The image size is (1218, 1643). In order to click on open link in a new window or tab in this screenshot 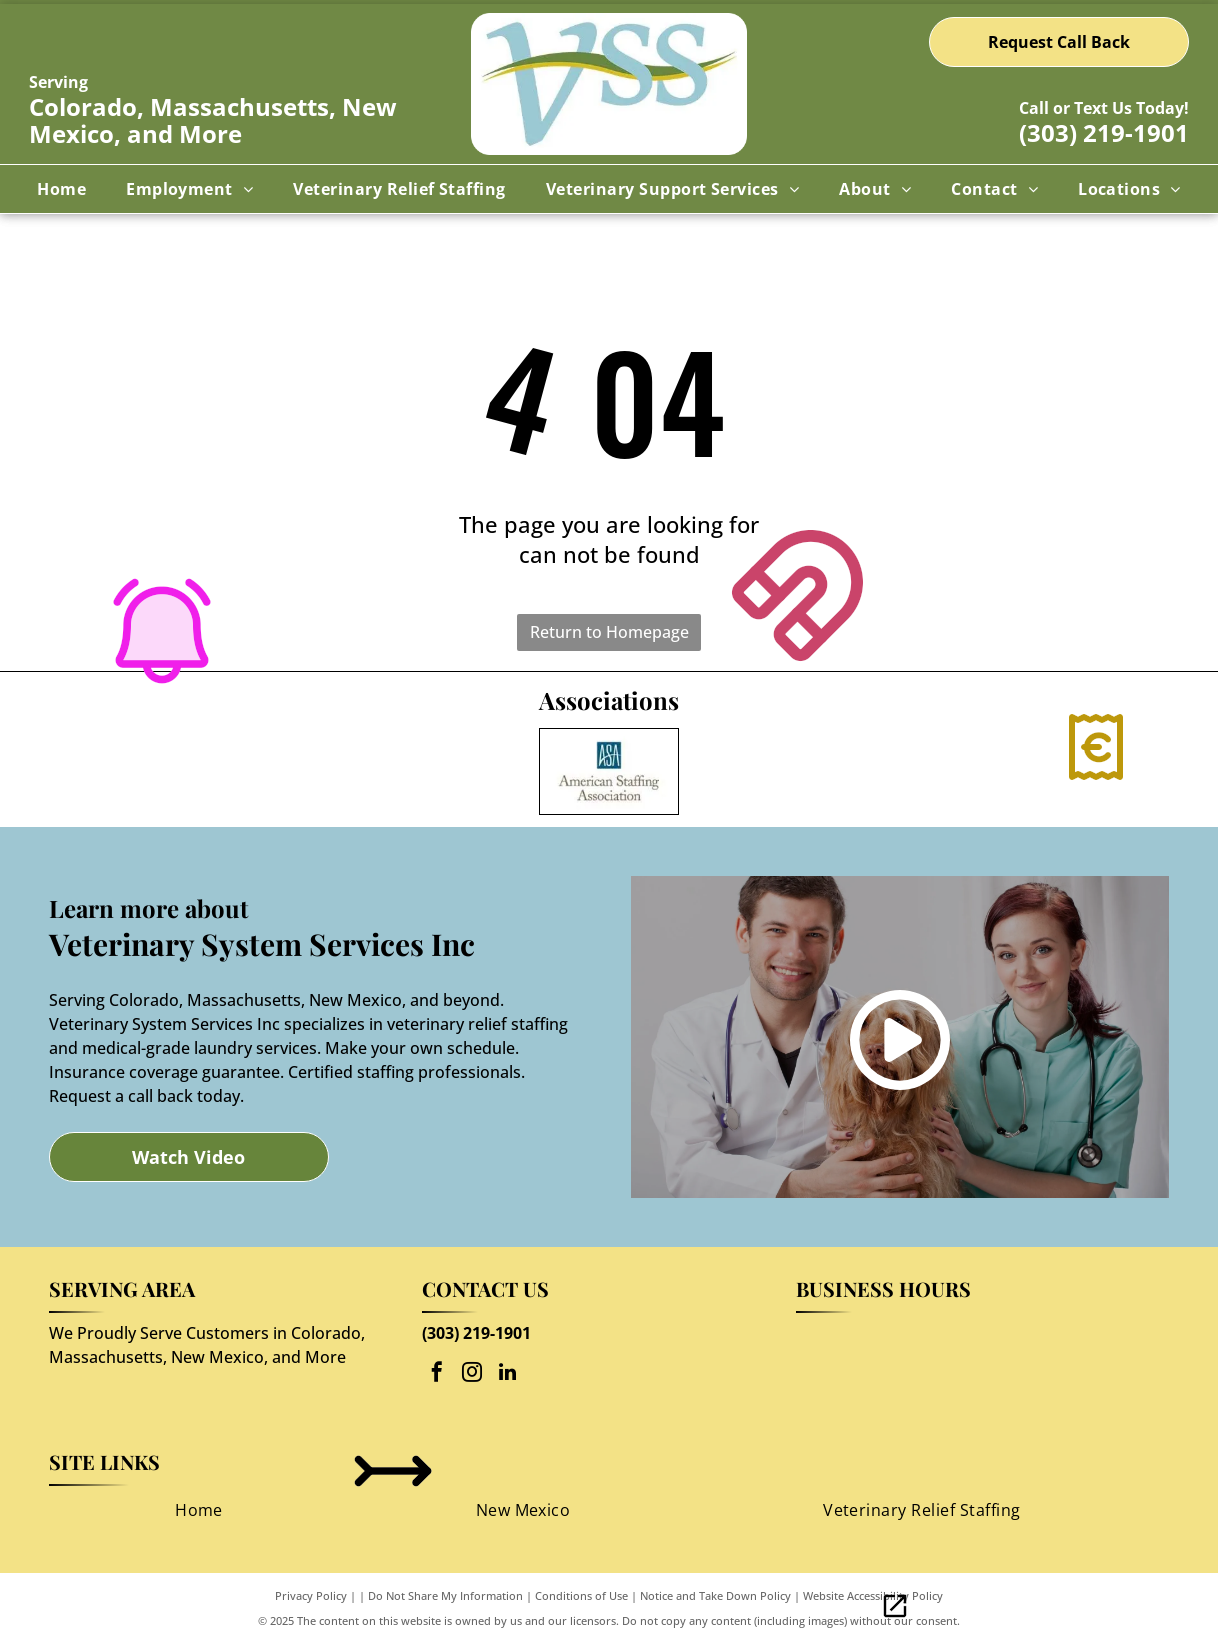, I will do `click(895, 1606)`.